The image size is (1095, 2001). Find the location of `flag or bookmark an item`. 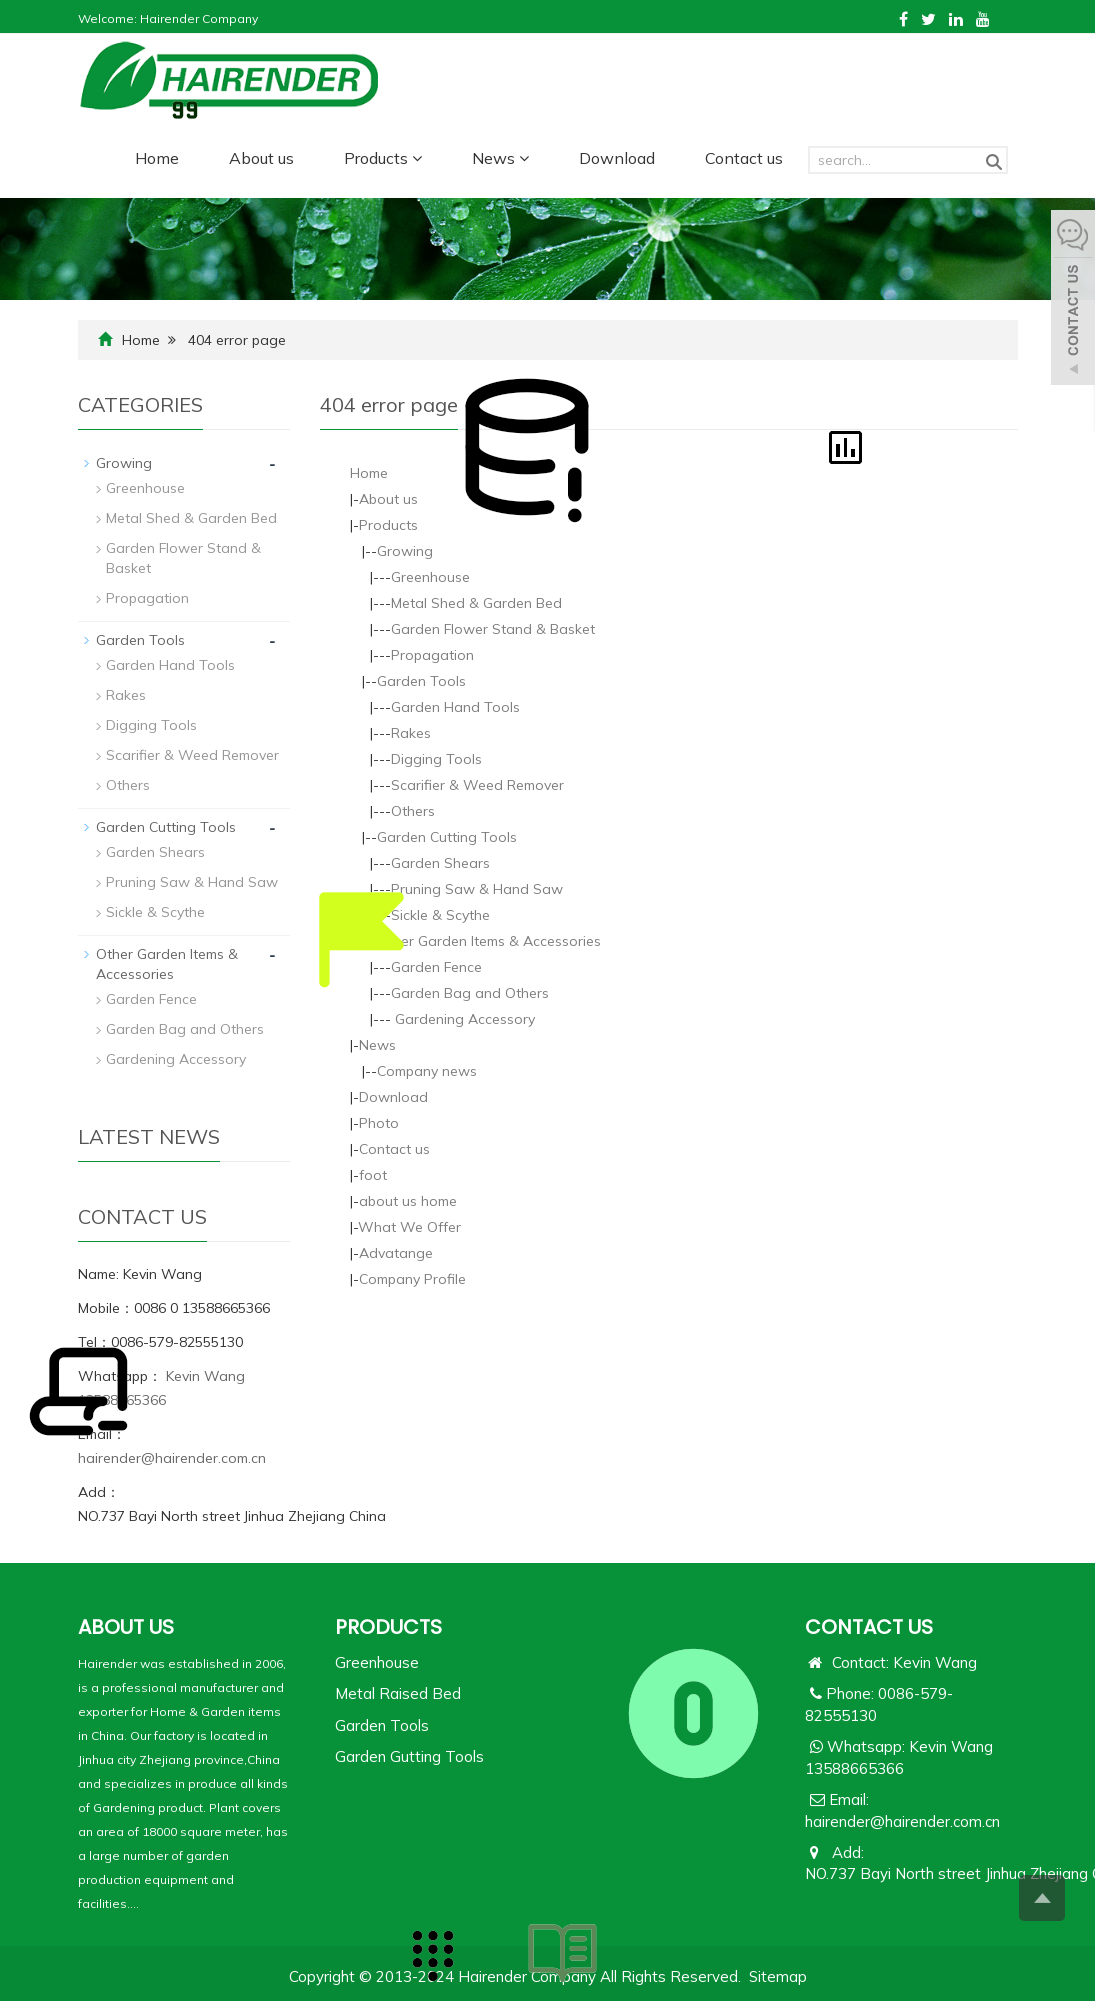

flag or bookmark an item is located at coordinates (361, 934).